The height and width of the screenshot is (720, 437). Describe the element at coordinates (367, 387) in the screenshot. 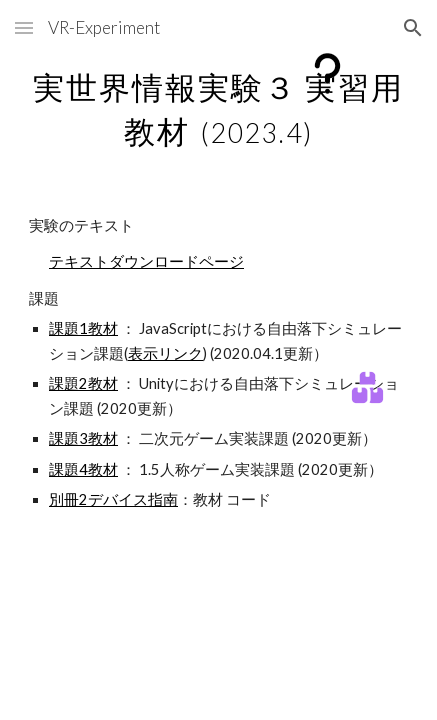

I see `view inventory or stock items` at that location.